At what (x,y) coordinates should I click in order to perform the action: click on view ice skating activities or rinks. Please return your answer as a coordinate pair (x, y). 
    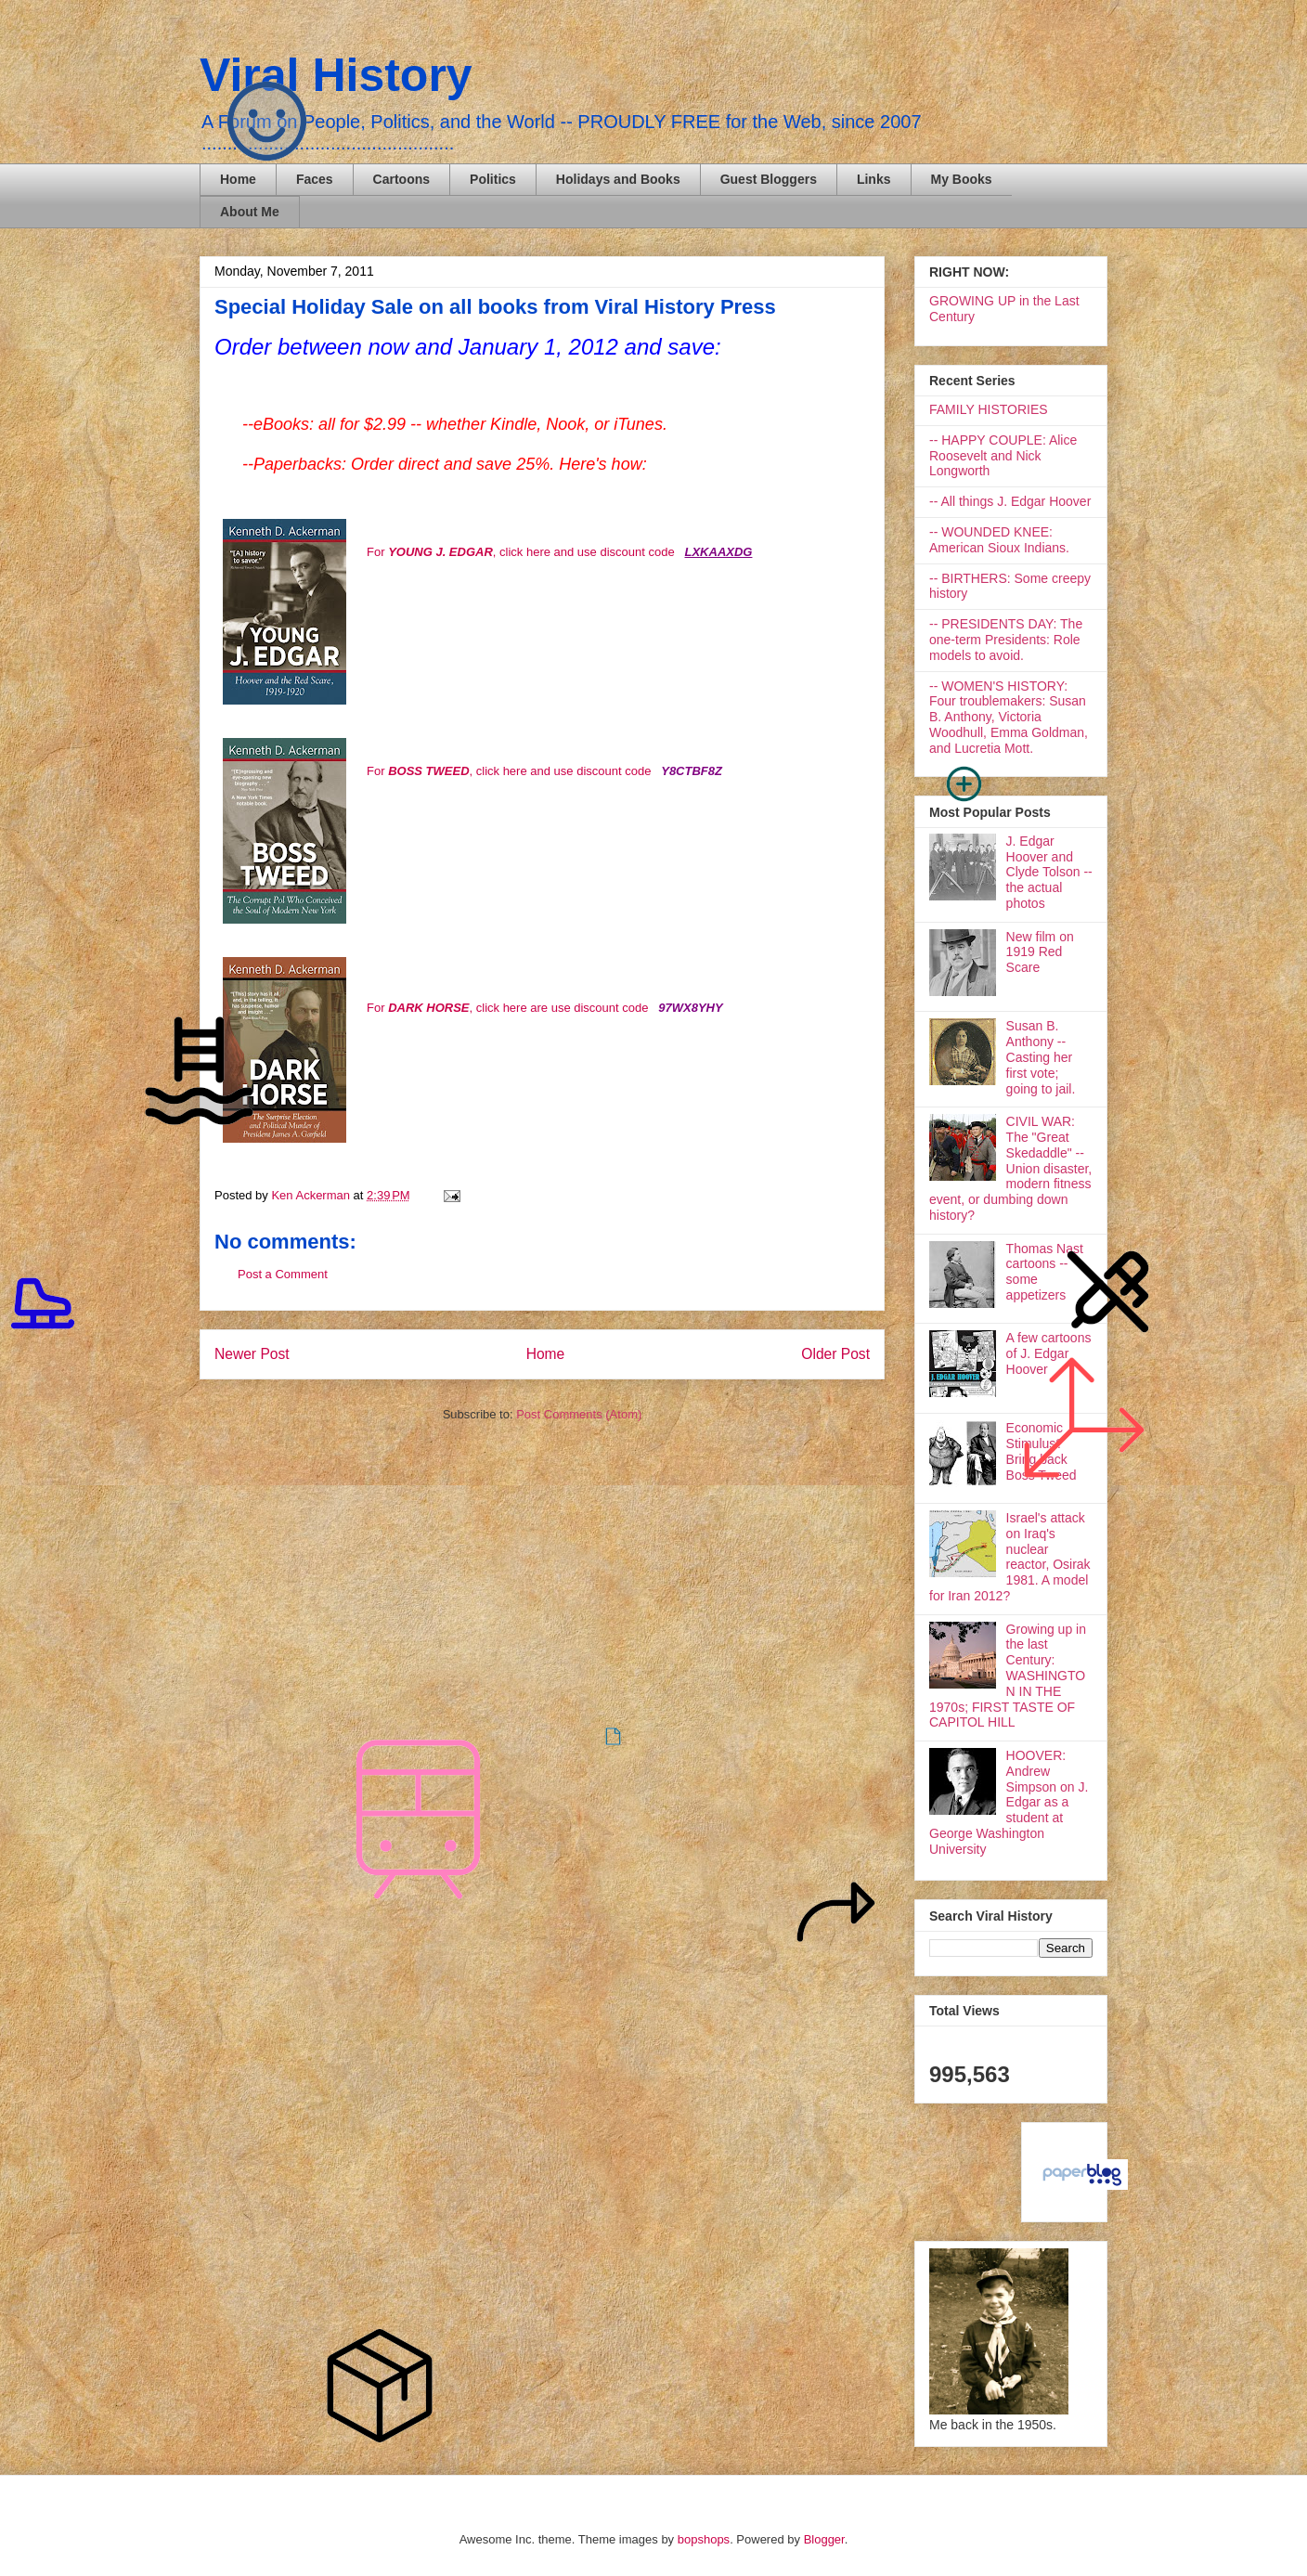
    Looking at the image, I should click on (43, 1303).